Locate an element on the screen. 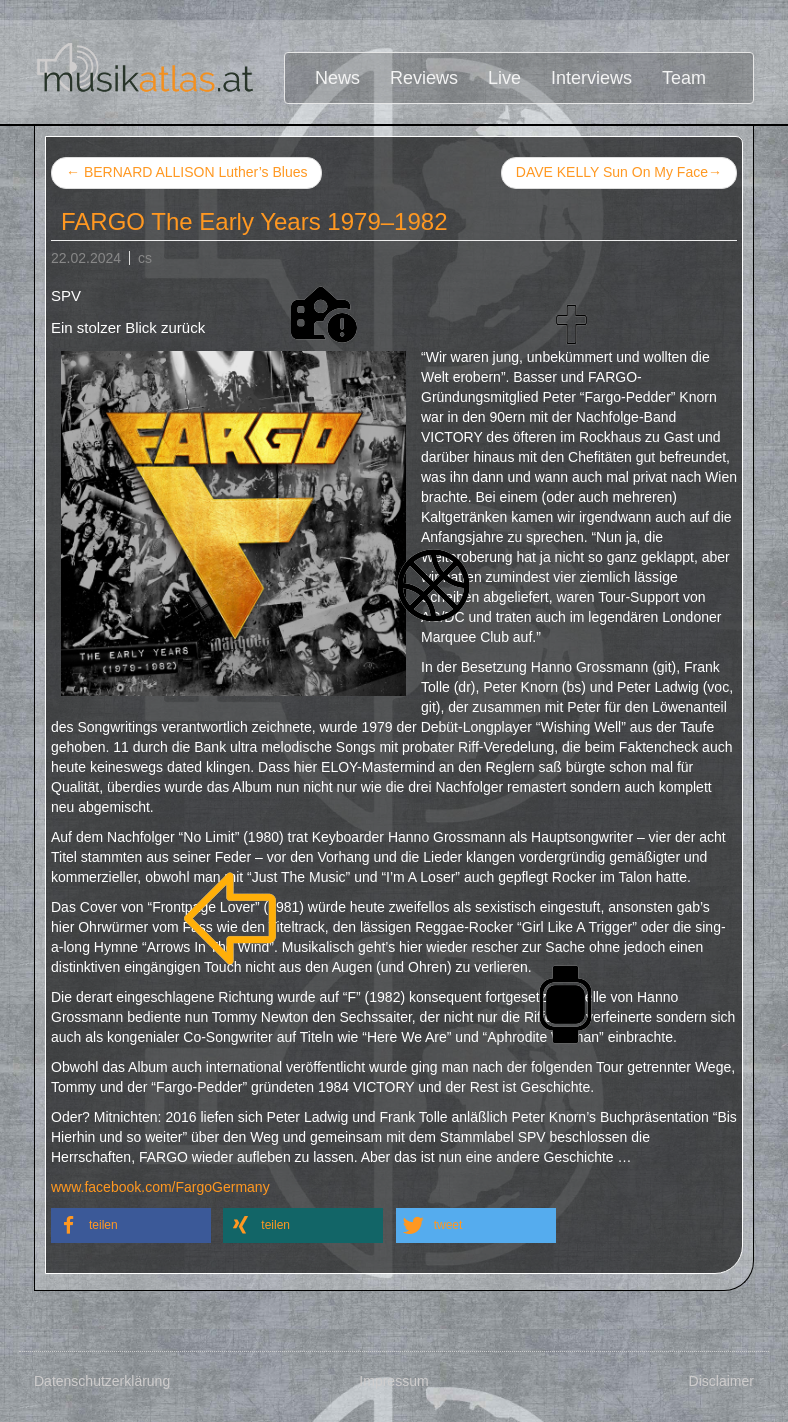  go back to the previous screen is located at coordinates (233, 918).